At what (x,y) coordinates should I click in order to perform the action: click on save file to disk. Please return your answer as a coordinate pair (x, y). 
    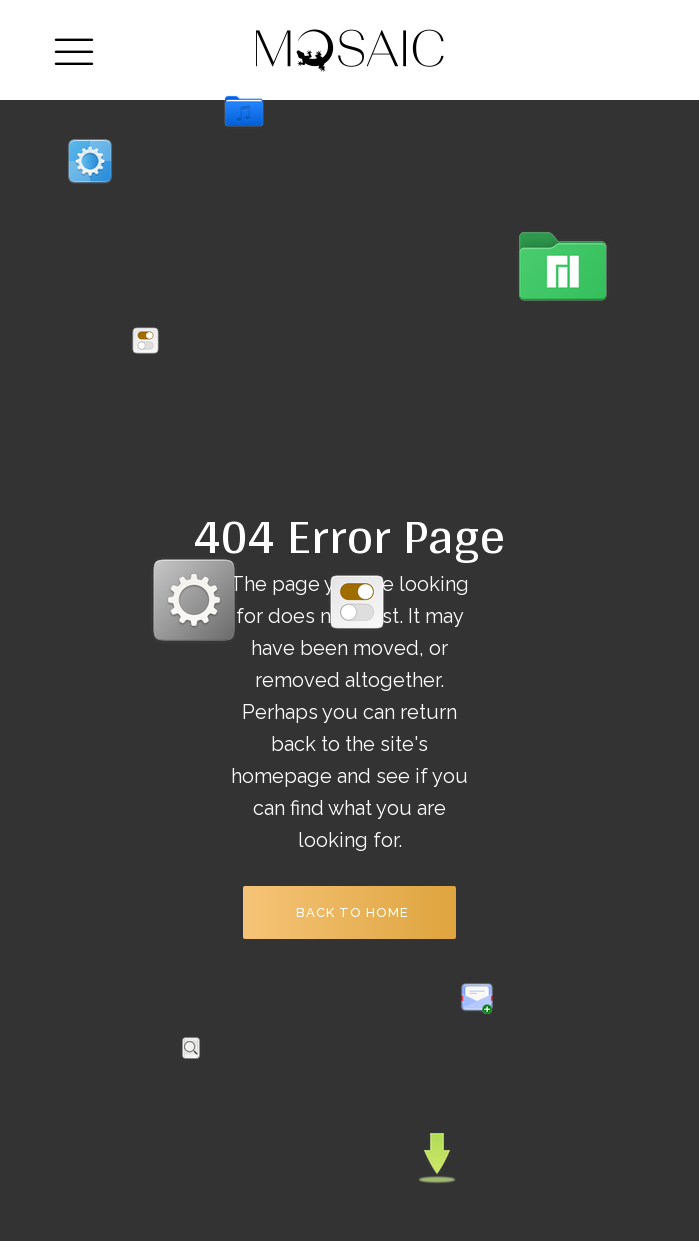
    Looking at the image, I should click on (437, 1155).